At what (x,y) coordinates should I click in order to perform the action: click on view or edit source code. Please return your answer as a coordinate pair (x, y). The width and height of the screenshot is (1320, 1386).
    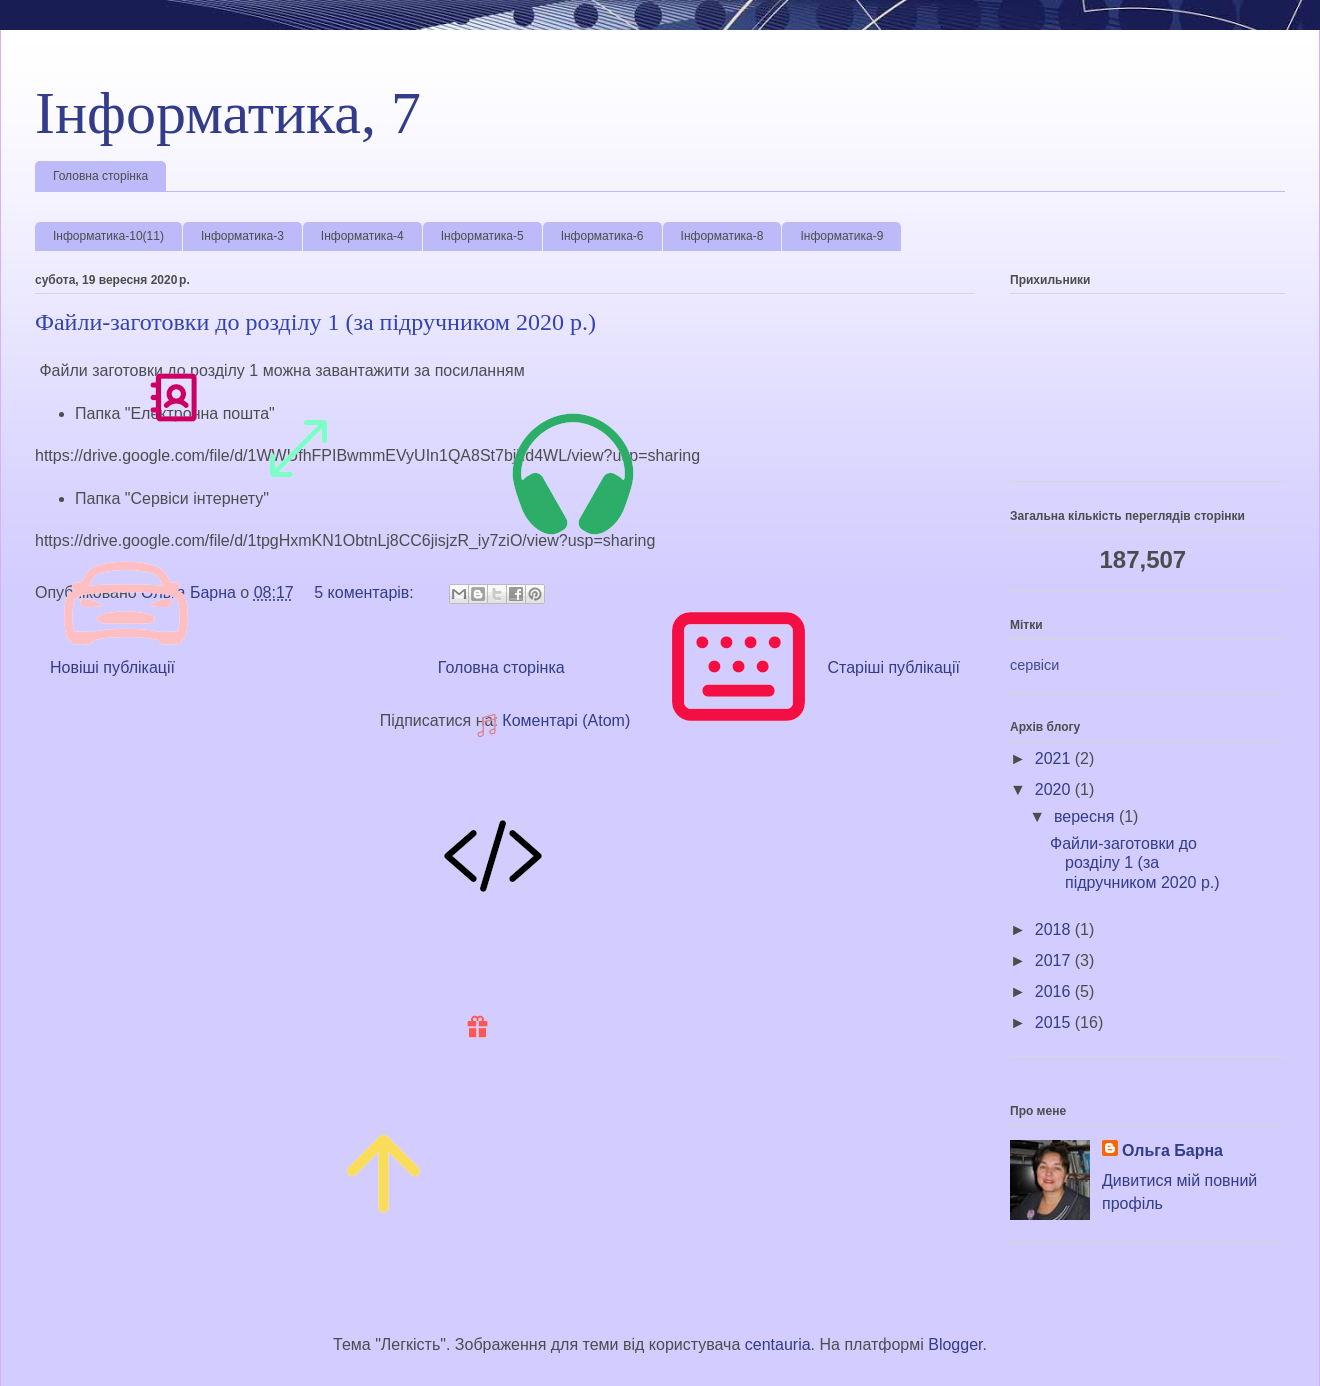
    Looking at the image, I should click on (493, 856).